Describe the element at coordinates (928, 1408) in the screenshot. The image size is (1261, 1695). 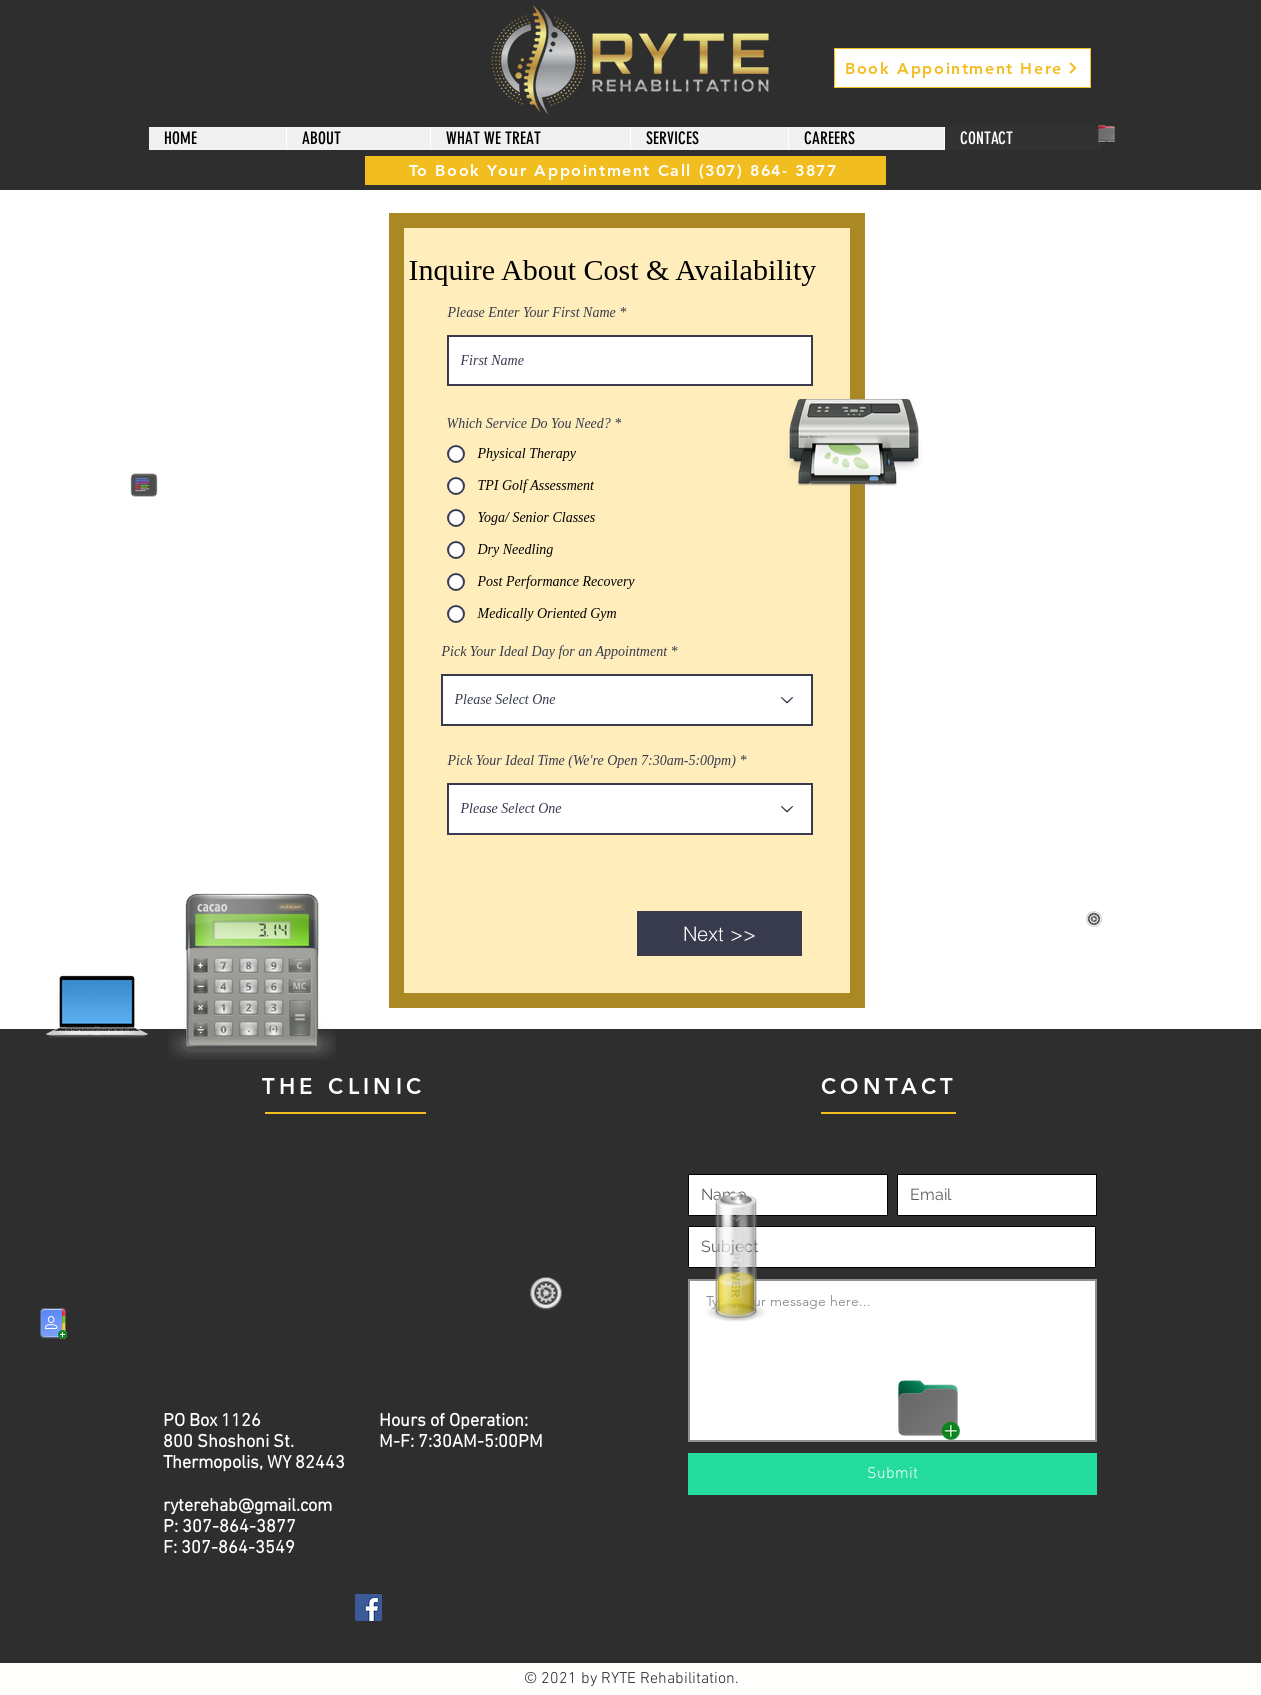
I see `create a new folder` at that location.